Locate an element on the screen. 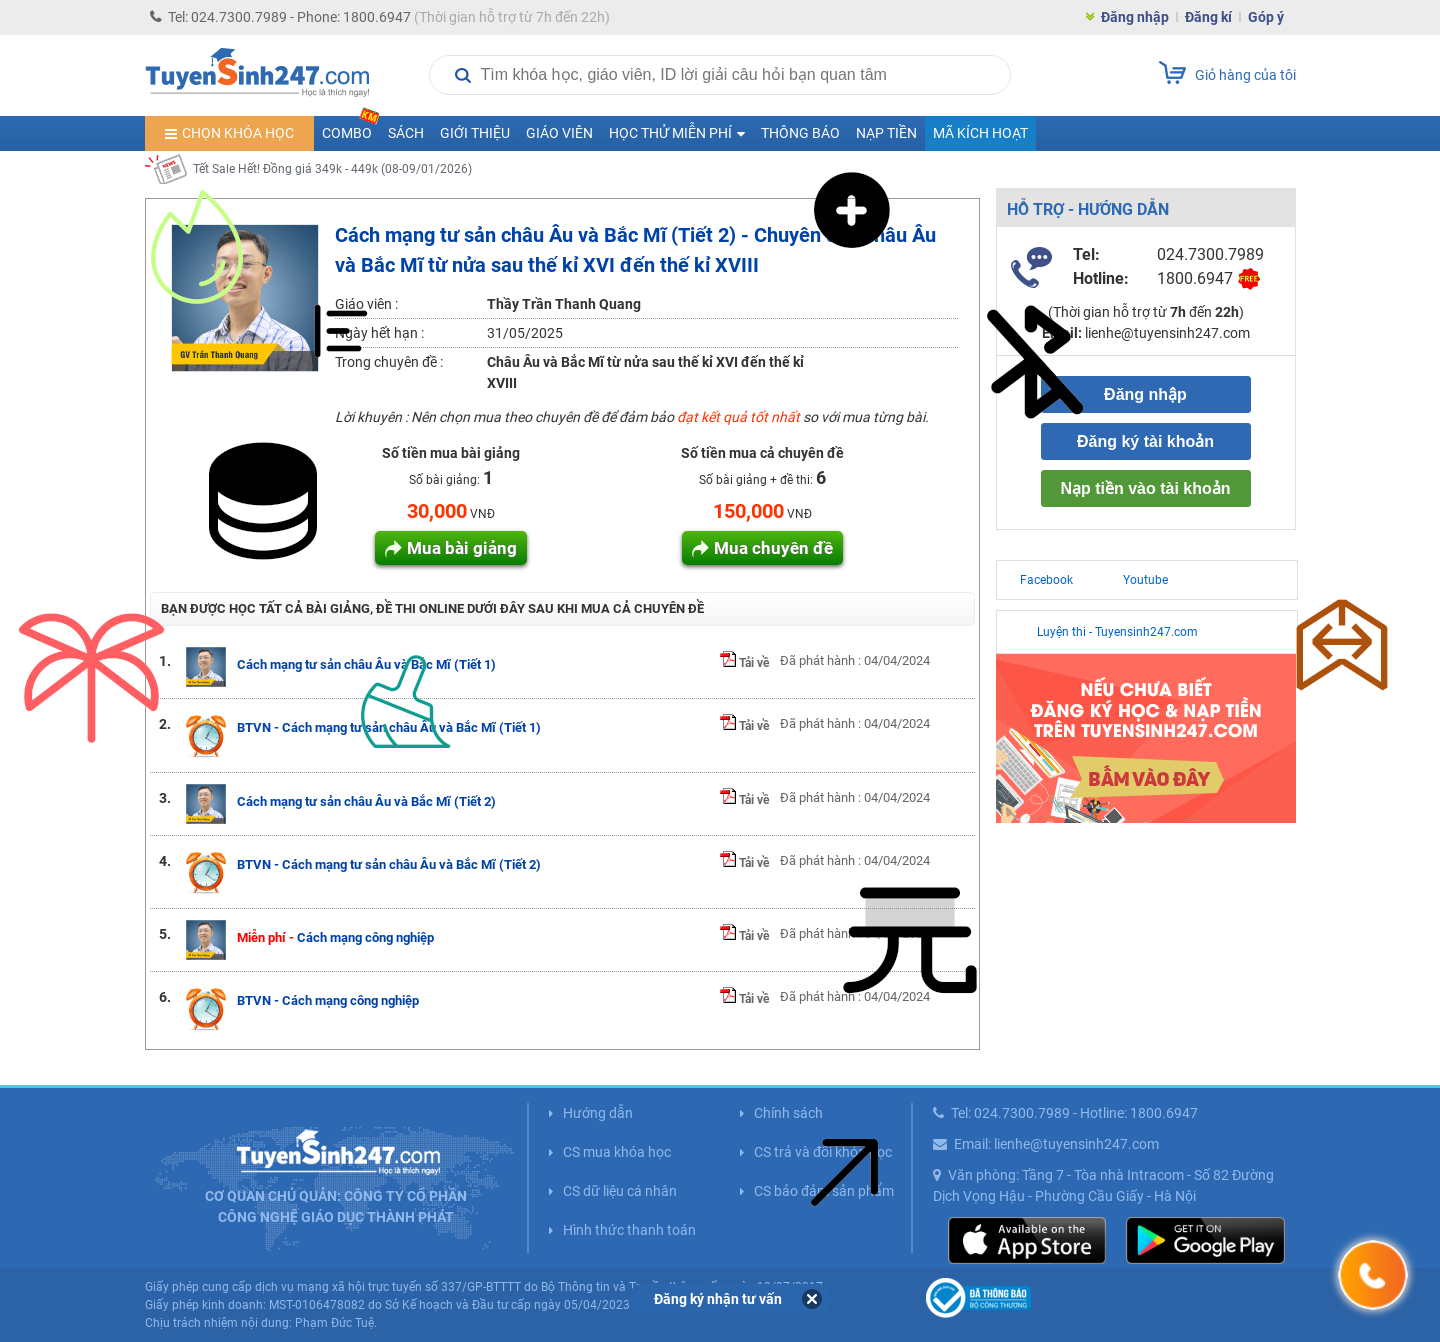 The height and width of the screenshot is (1342, 1440). indicates trending or popular content is located at coordinates (197, 249).